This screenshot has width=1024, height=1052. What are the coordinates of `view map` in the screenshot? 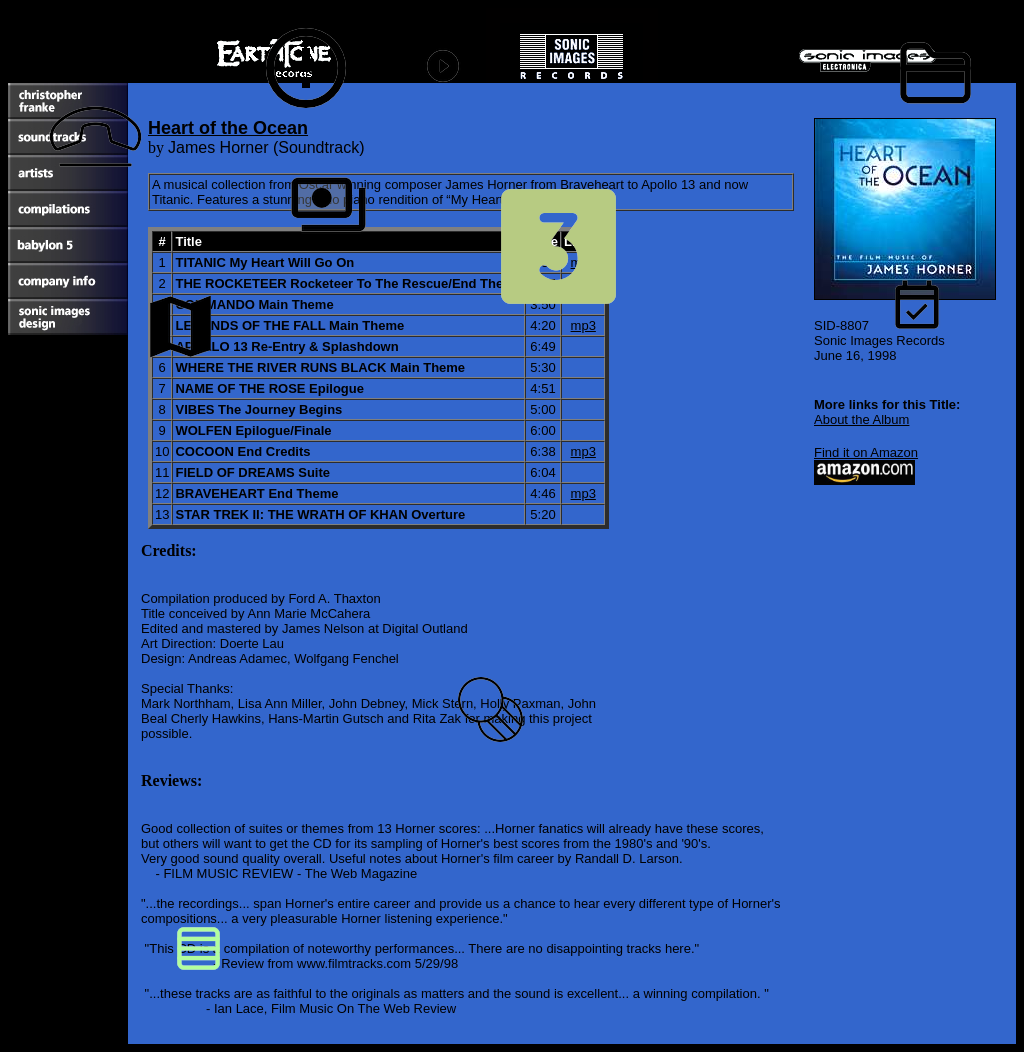 It's located at (180, 326).